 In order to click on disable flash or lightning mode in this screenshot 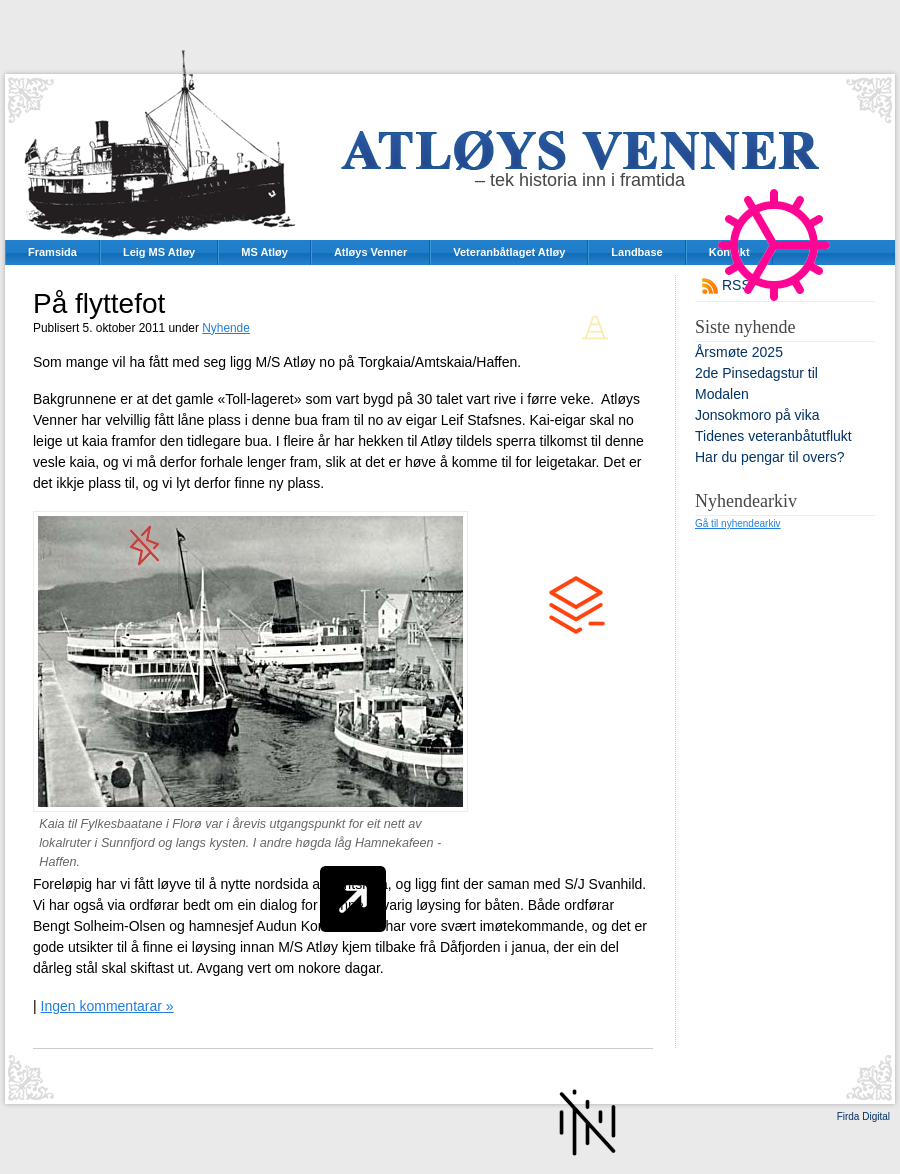, I will do `click(144, 545)`.